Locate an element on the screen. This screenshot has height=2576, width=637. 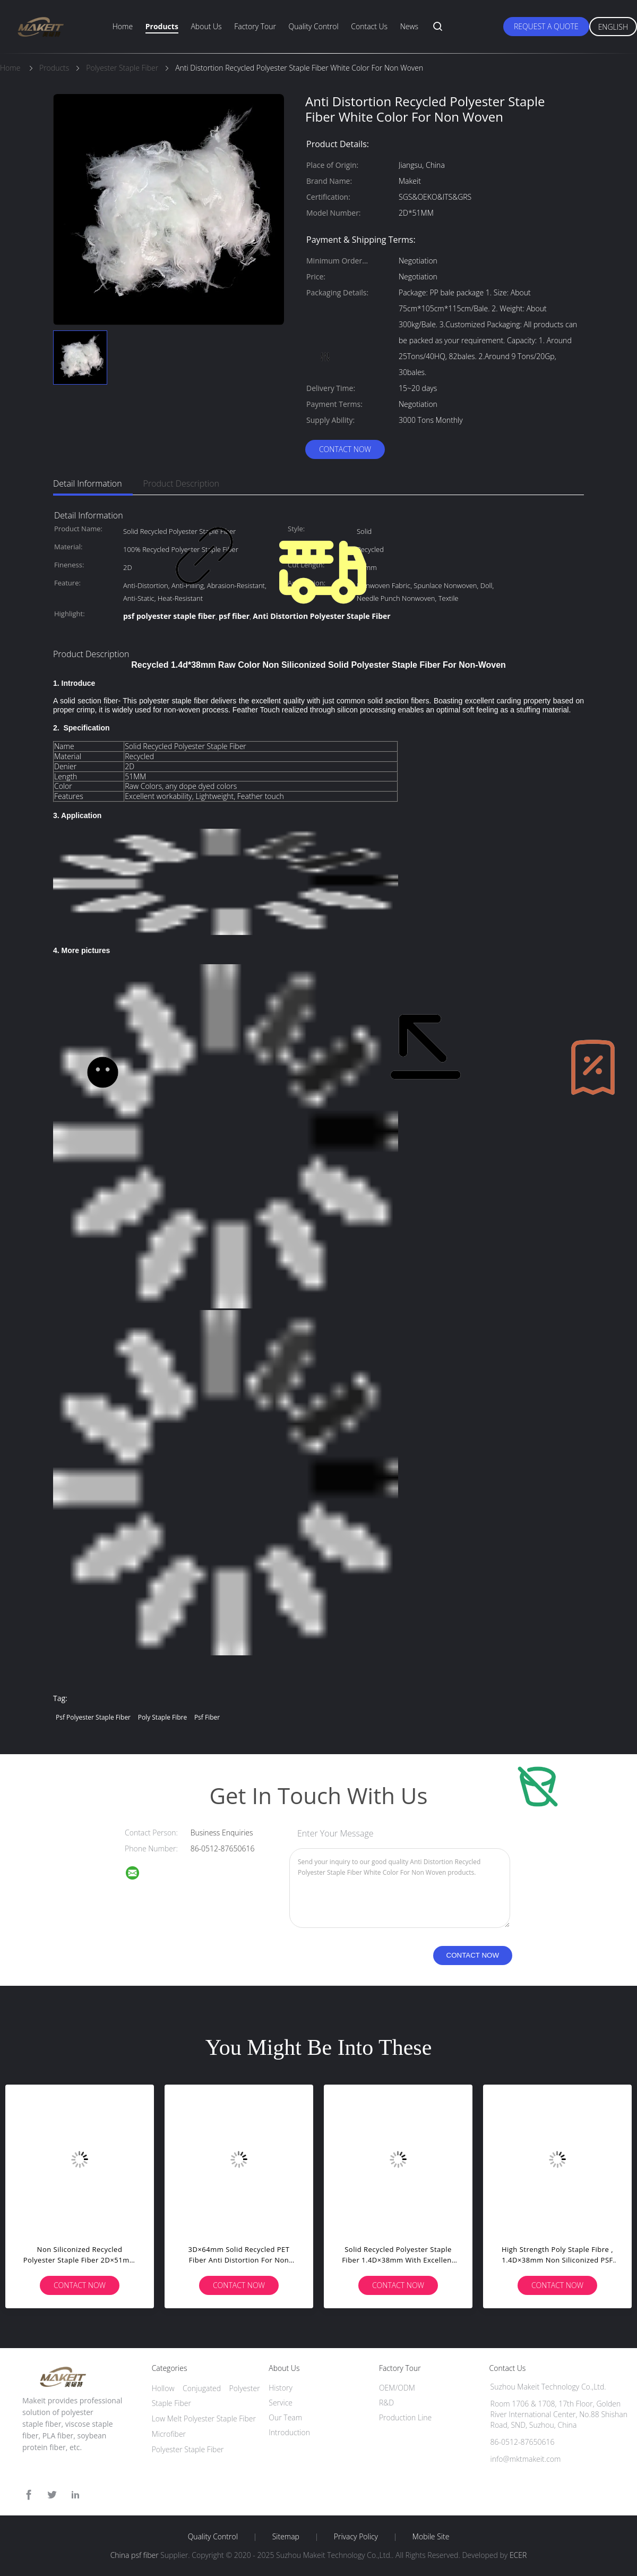
navigate to the top-left or beginning of content is located at coordinates (423, 1047).